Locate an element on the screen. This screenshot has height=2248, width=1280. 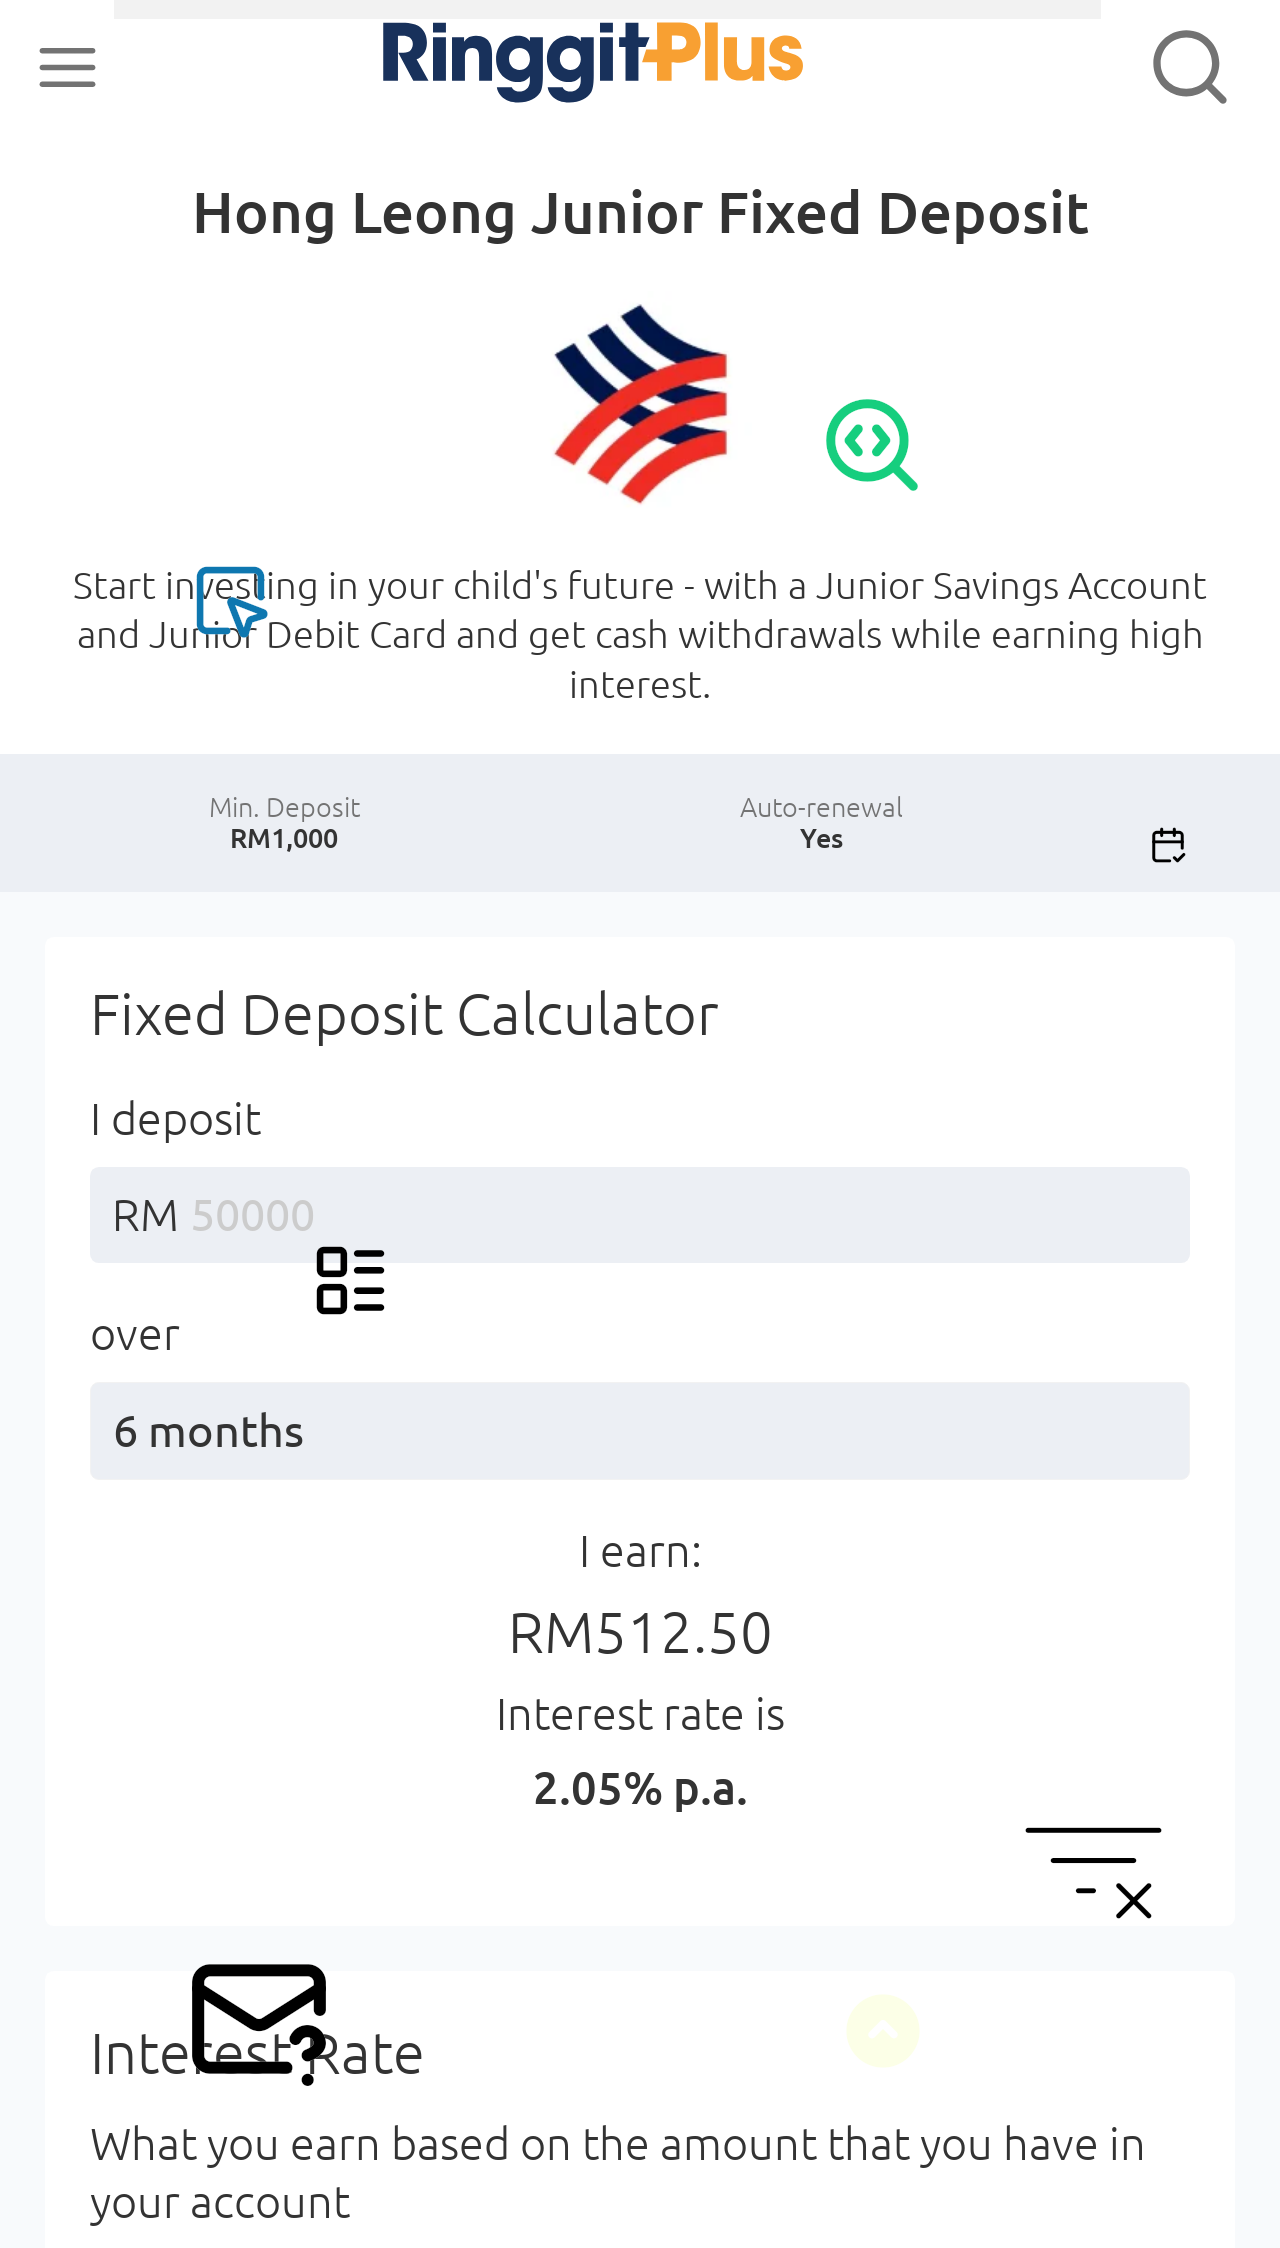
confirm or complete a scheduled event is located at coordinates (1168, 845).